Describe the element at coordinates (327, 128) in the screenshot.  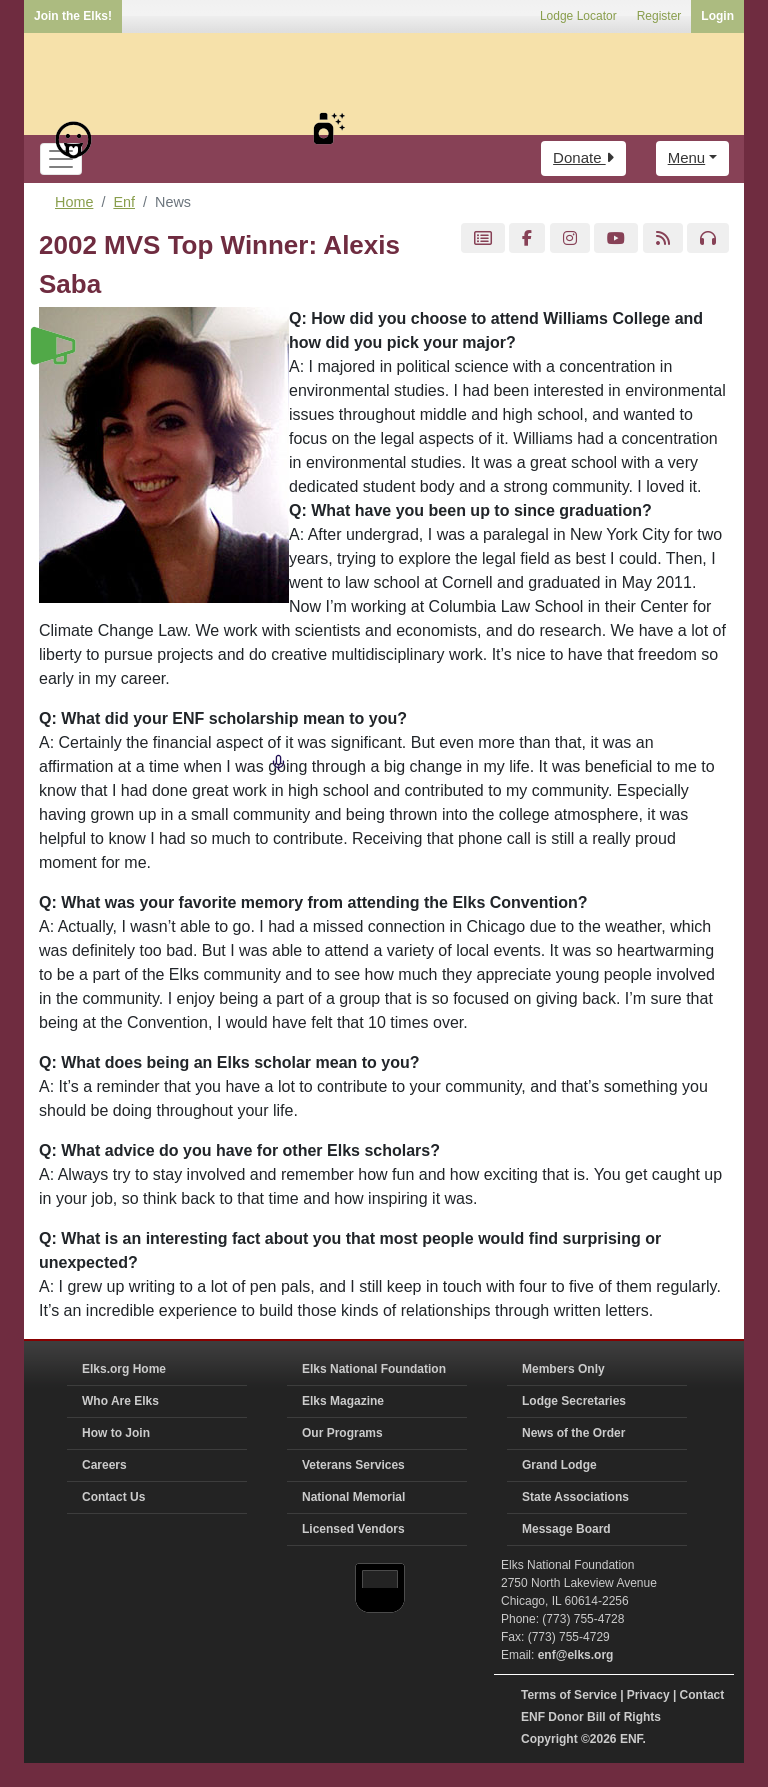
I see `apply effects or filters to content` at that location.